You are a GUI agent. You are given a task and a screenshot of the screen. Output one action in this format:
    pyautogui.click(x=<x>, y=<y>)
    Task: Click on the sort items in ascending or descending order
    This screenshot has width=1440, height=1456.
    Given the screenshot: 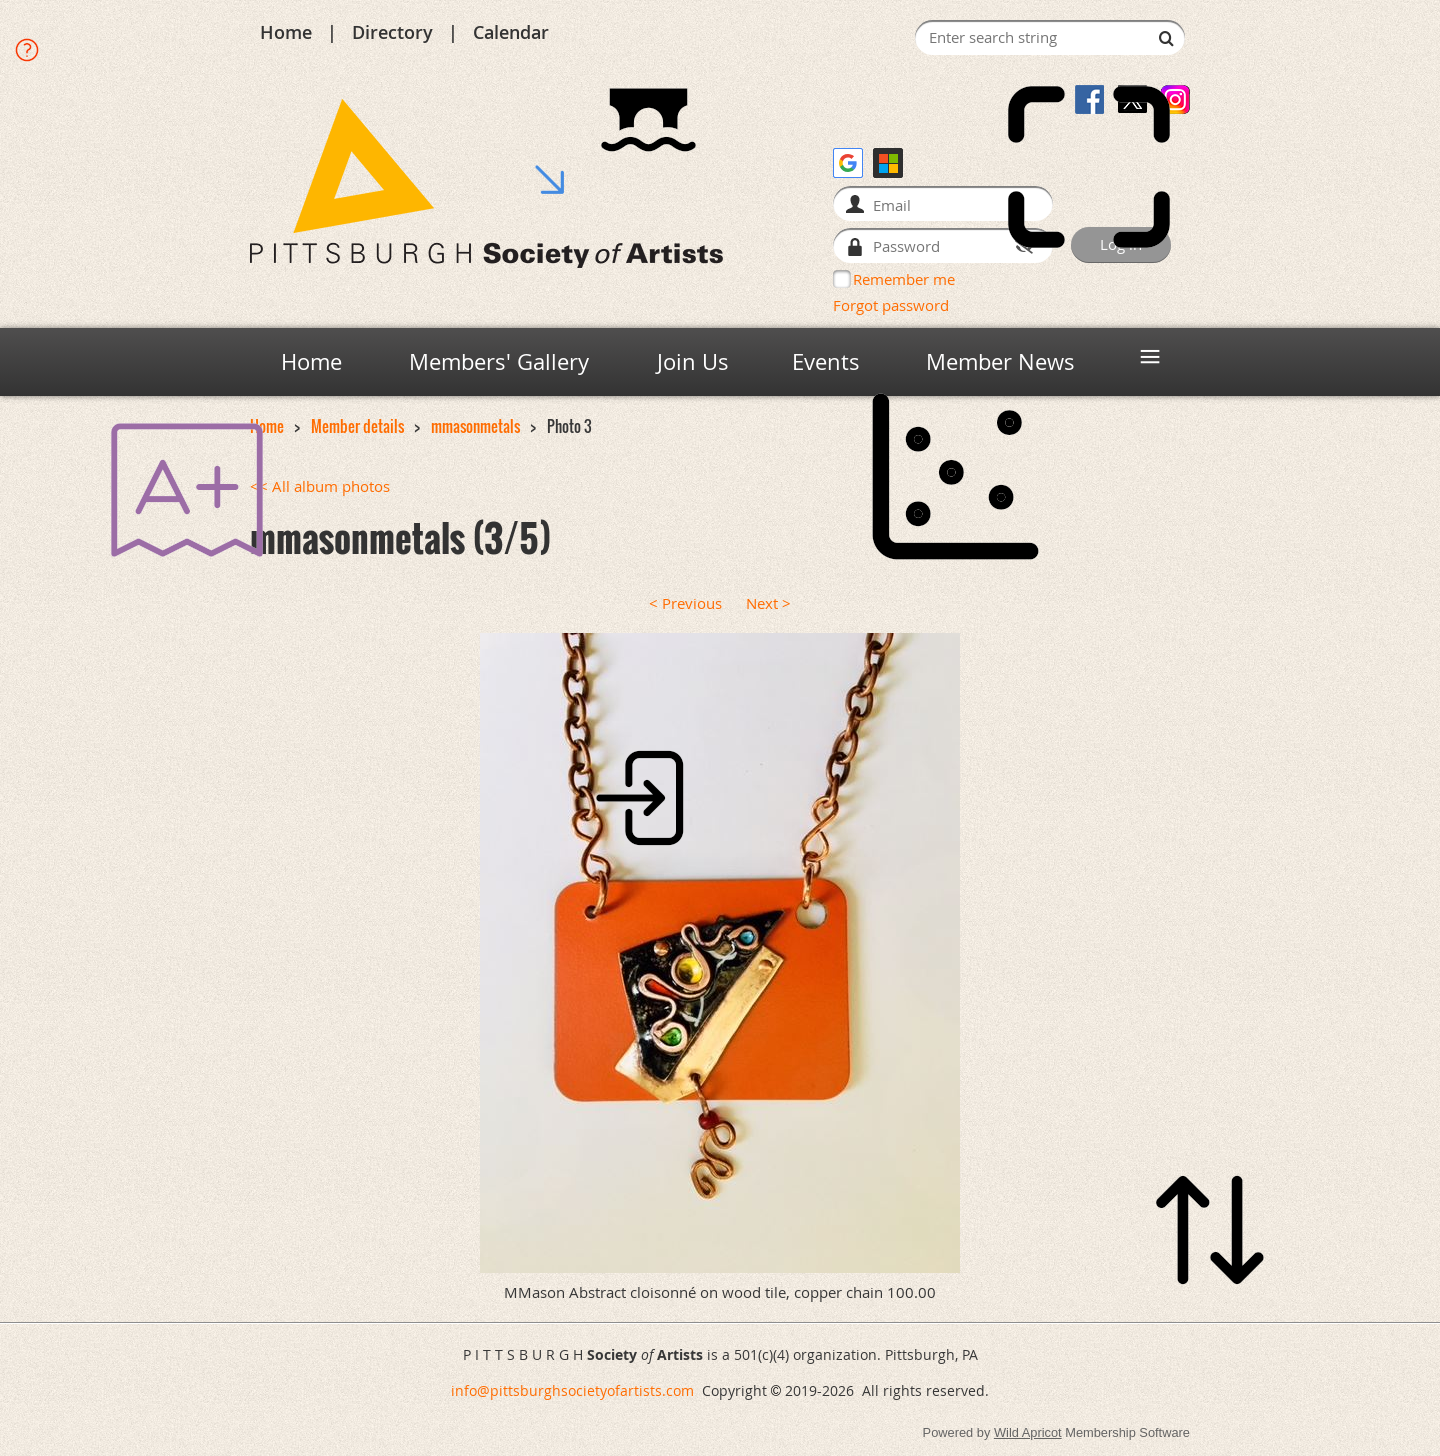 What is the action you would take?
    pyautogui.click(x=1210, y=1230)
    